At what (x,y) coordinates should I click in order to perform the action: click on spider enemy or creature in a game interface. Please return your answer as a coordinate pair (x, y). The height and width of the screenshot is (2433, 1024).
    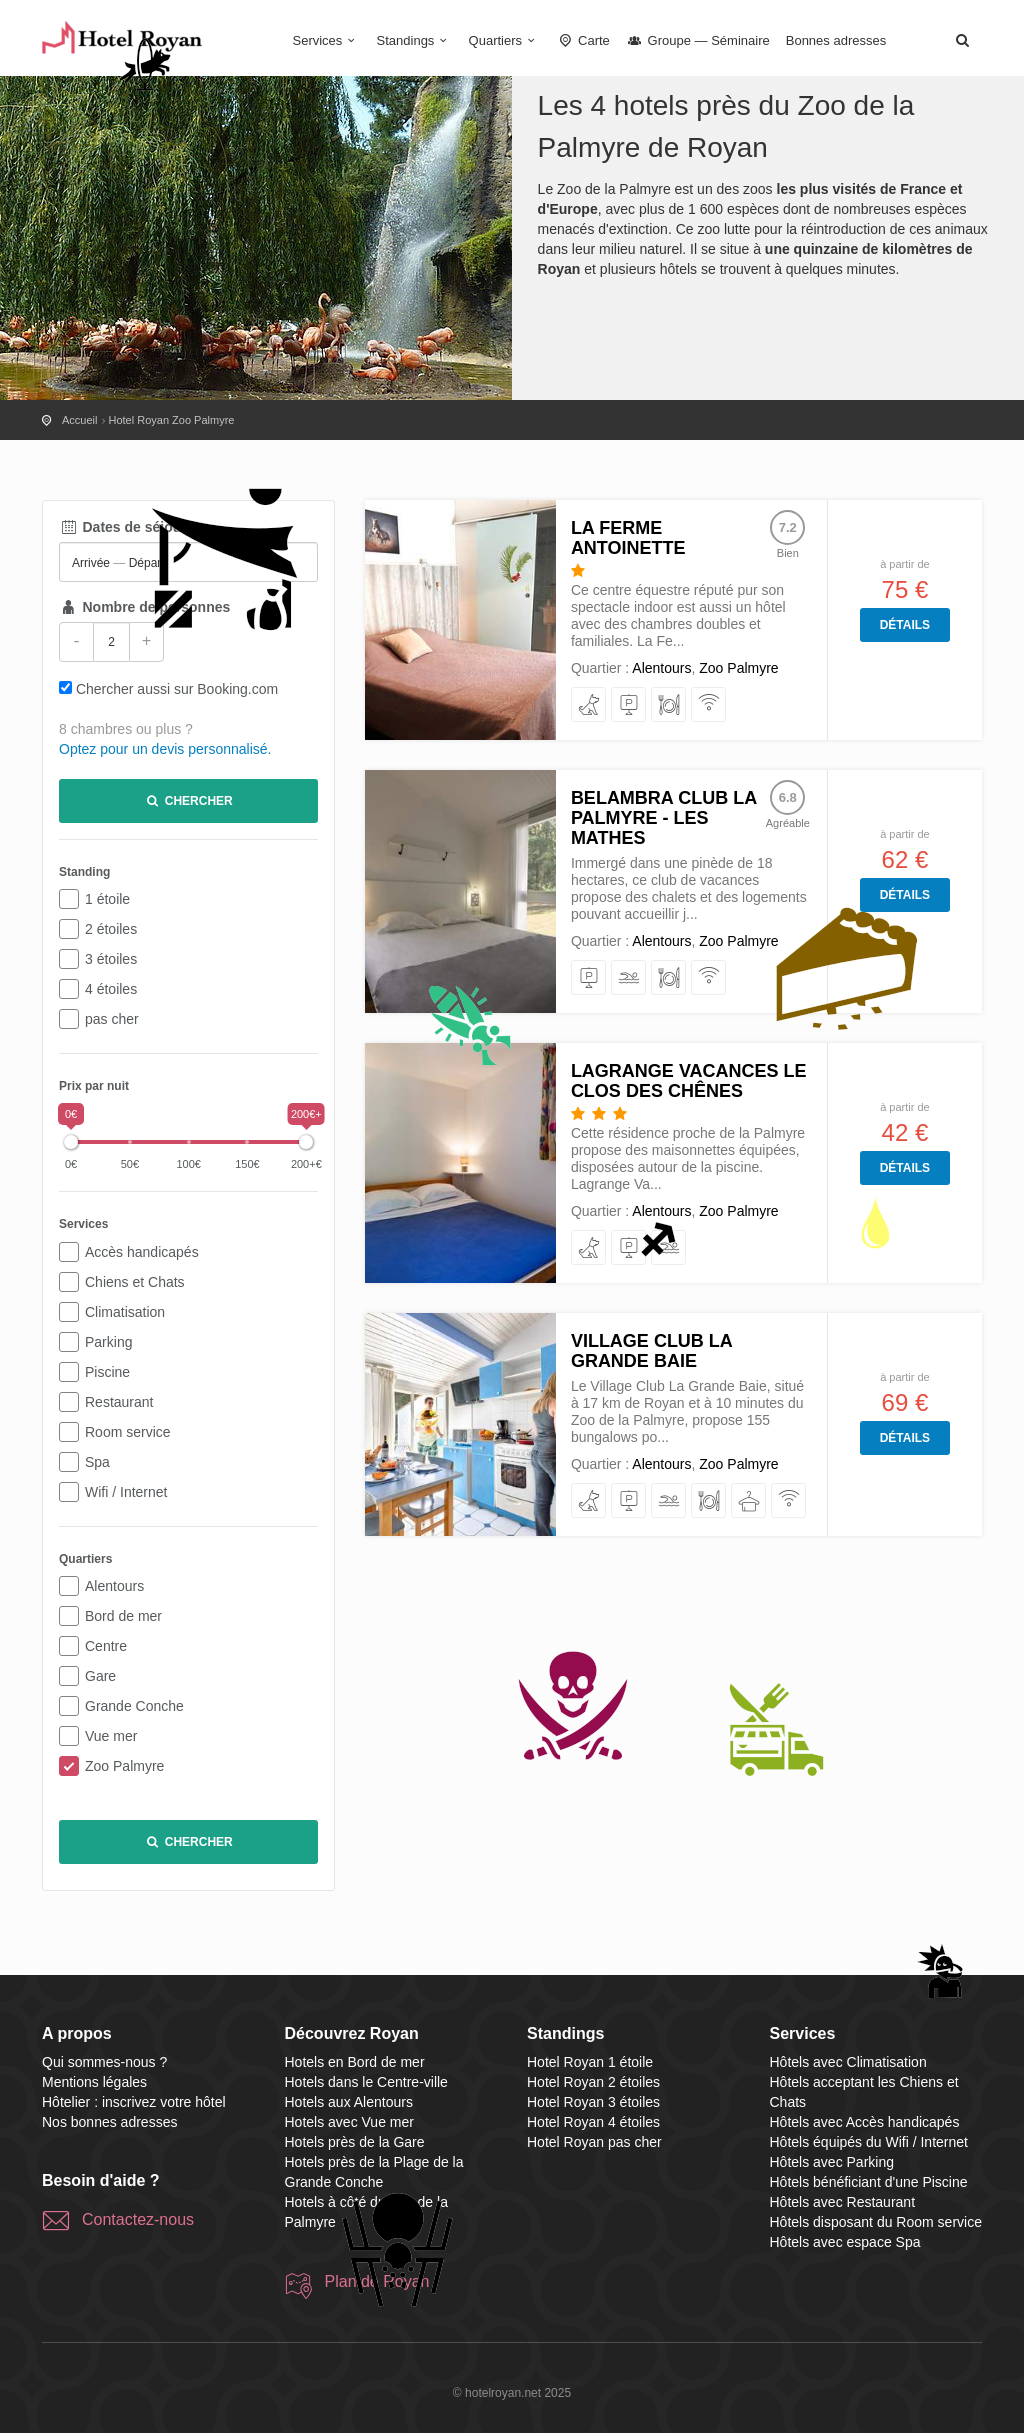
    Looking at the image, I should click on (397, 2249).